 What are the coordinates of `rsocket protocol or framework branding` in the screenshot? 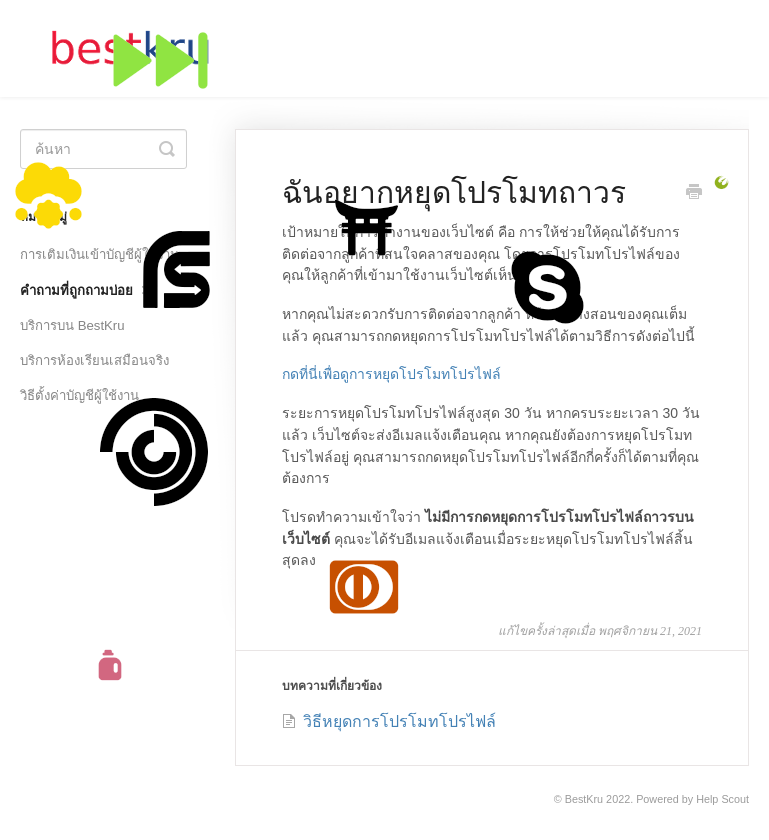 It's located at (176, 269).